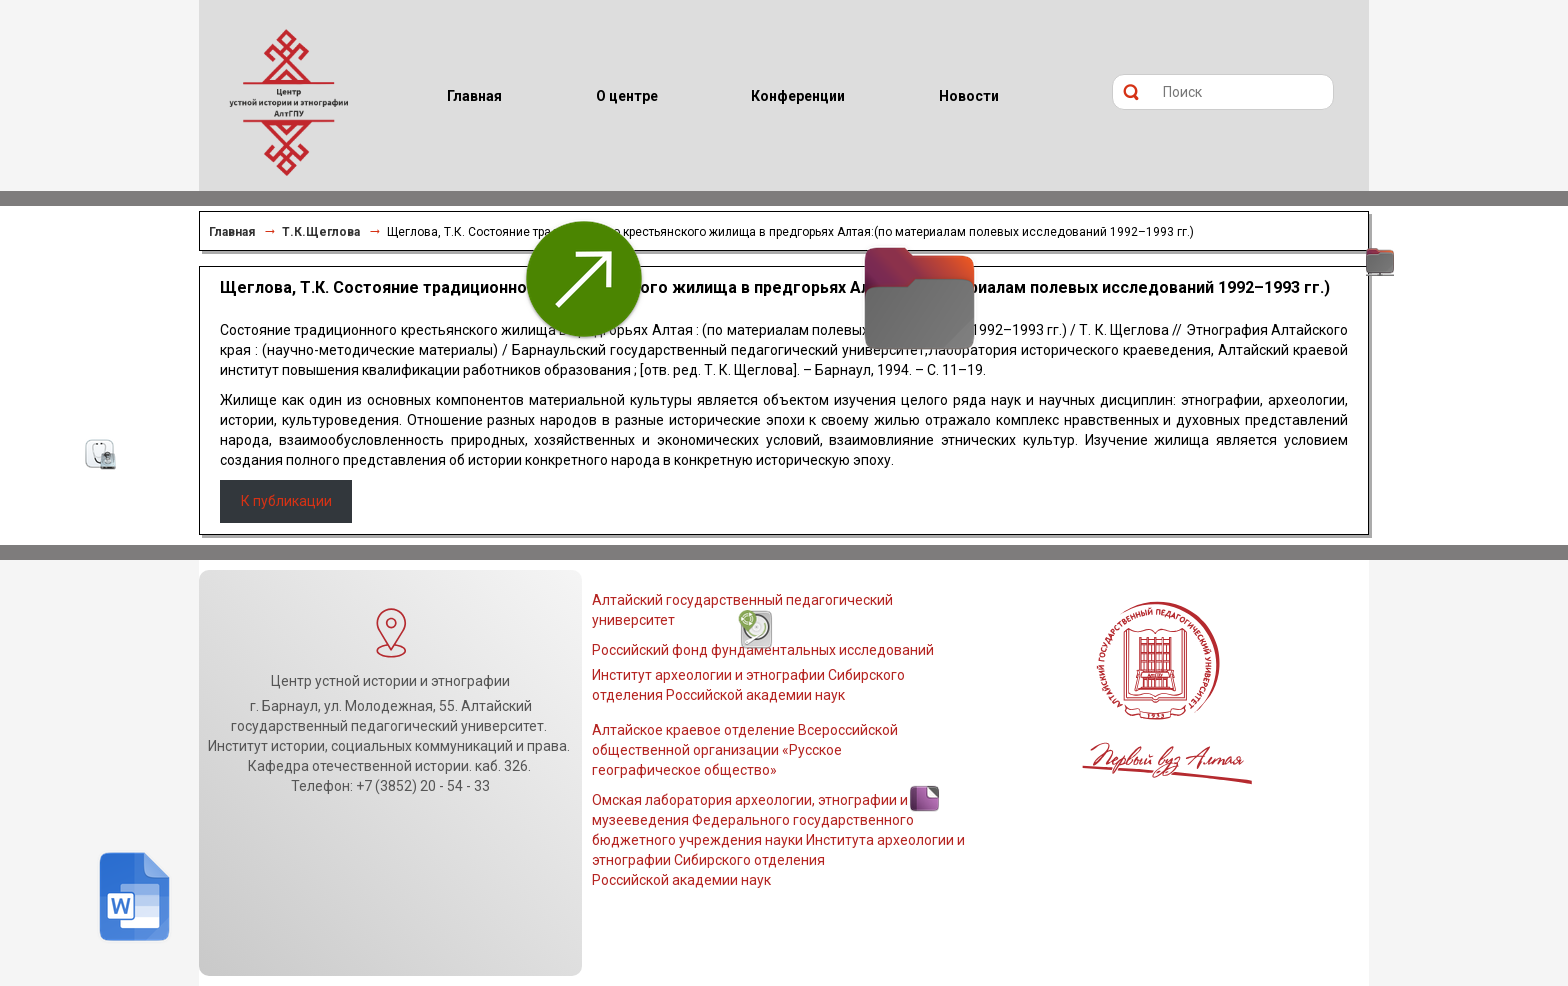  I want to click on drop files here to move them into this folder, so click(919, 298).